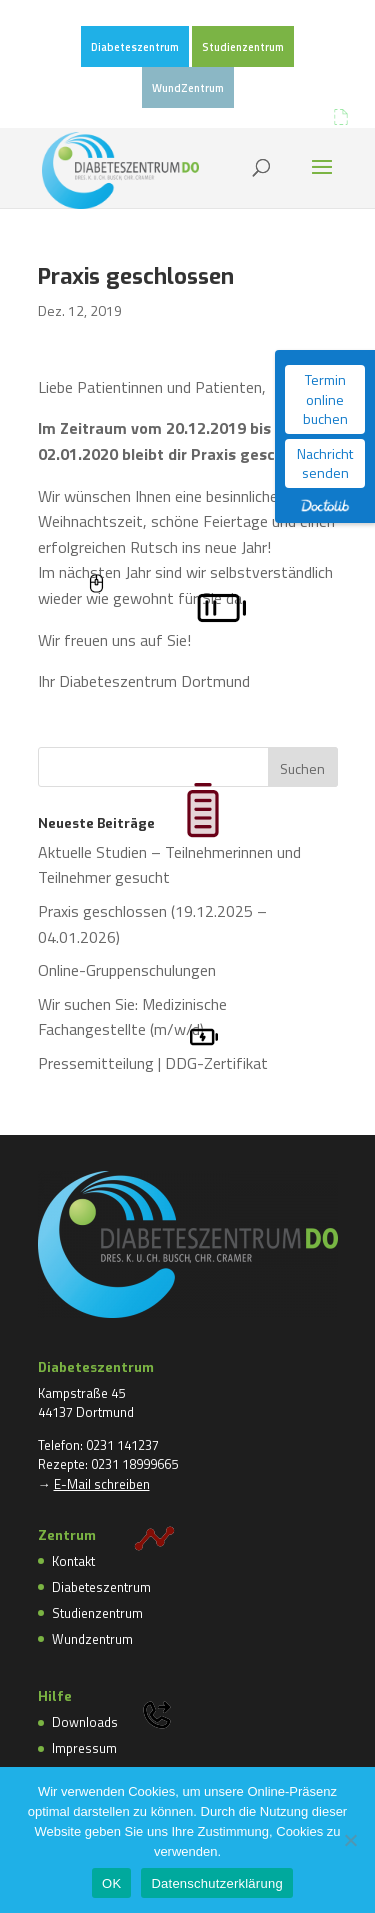 The height and width of the screenshot is (1913, 375). Describe the element at coordinates (221, 608) in the screenshot. I see `indicates medium battery level` at that location.